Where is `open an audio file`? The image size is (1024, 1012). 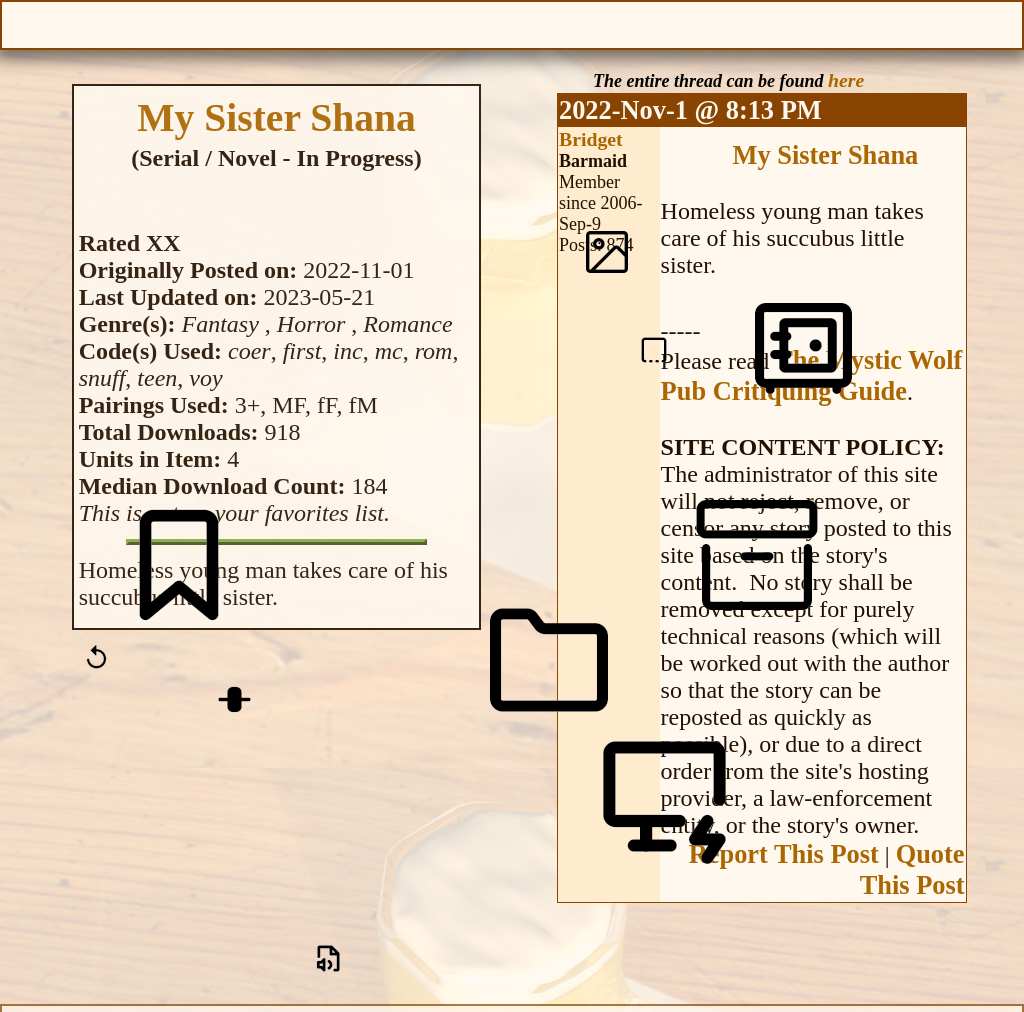
open an audio file is located at coordinates (328, 958).